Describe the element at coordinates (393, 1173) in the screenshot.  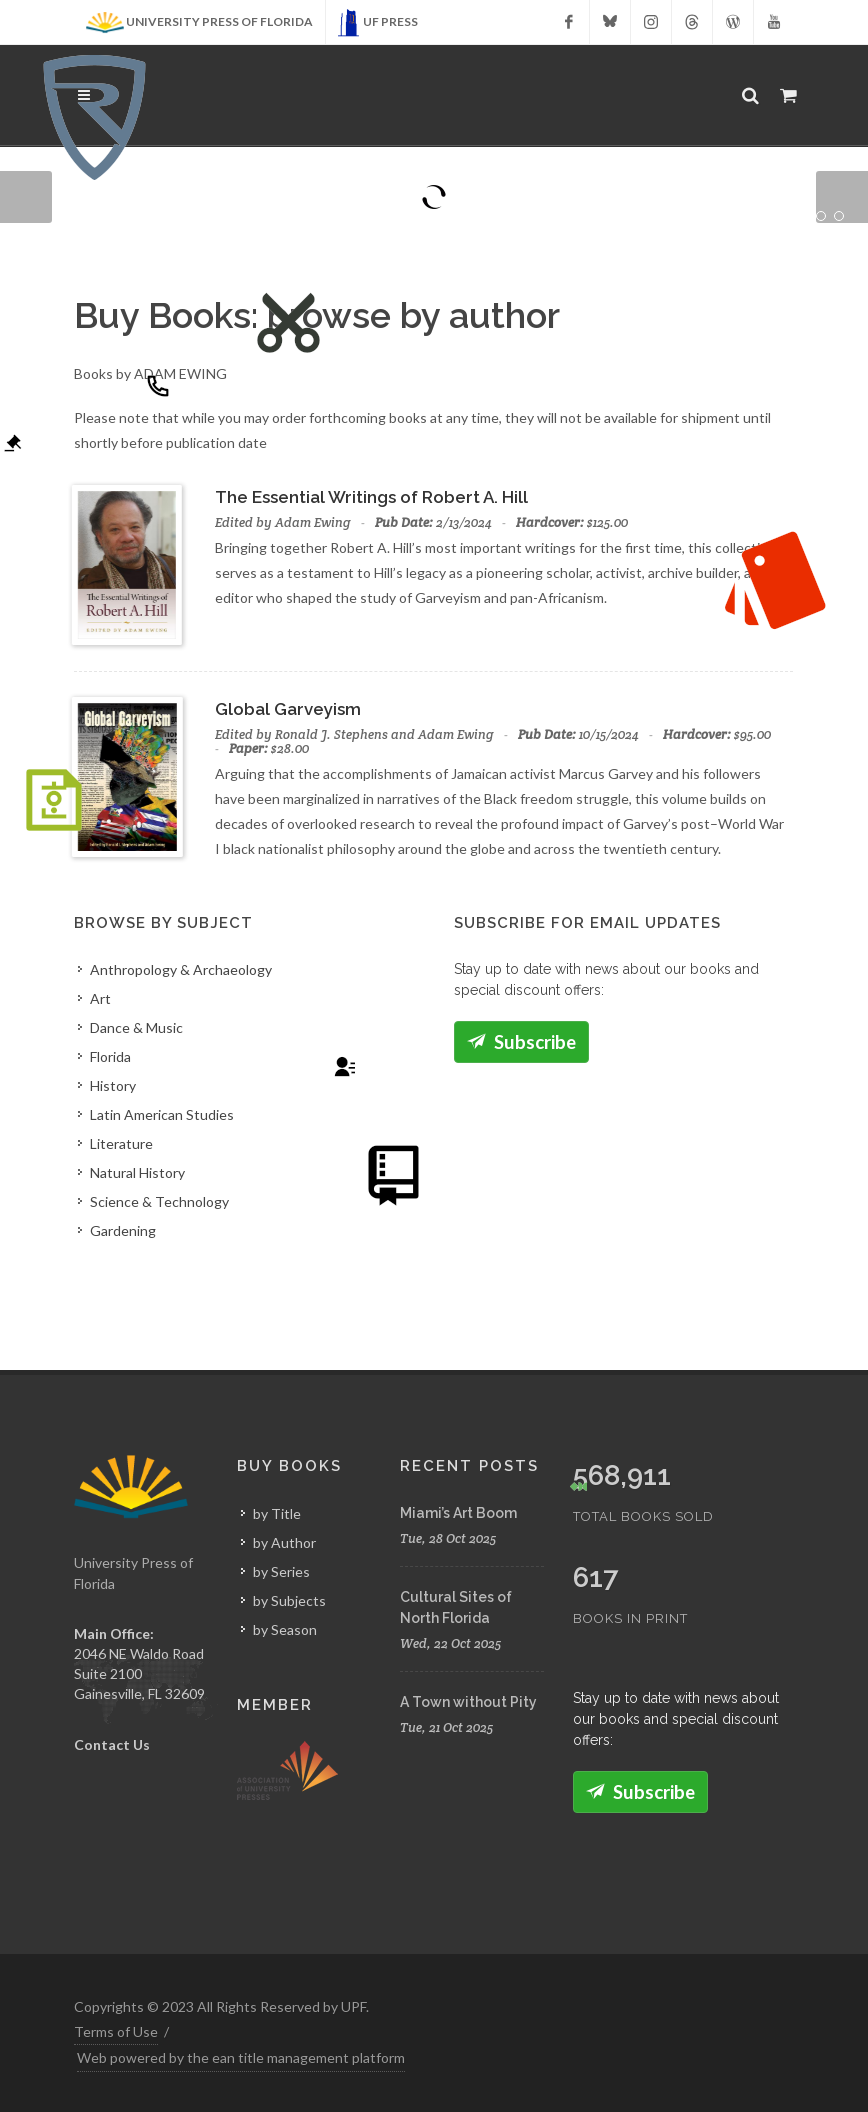
I see `access a git repository` at that location.